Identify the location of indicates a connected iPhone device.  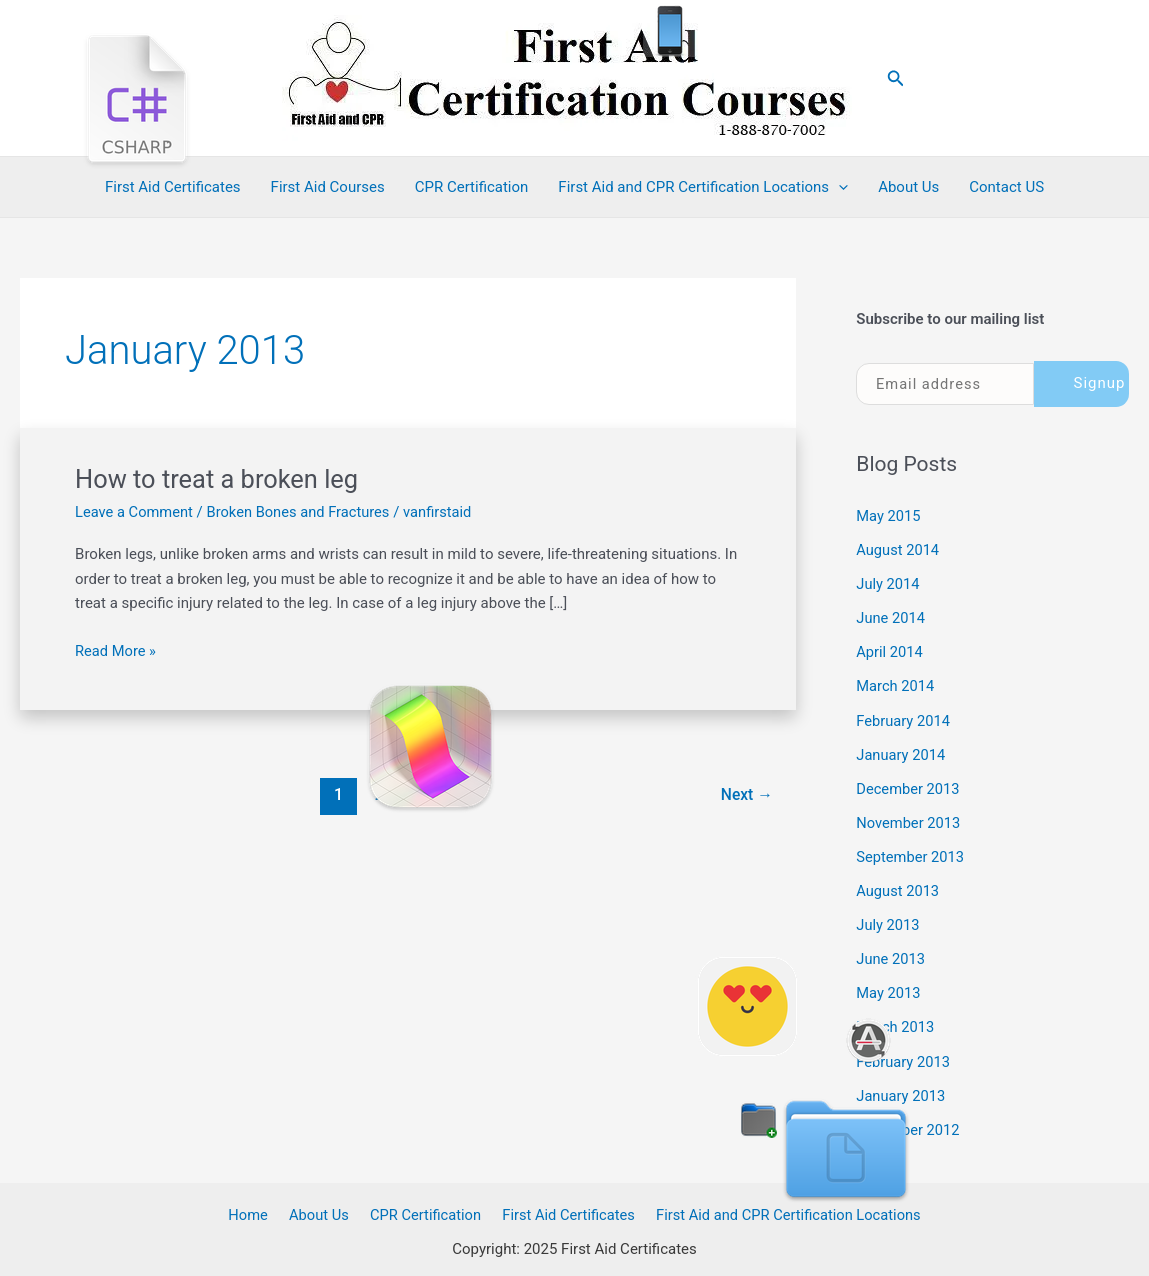
(670, 30).